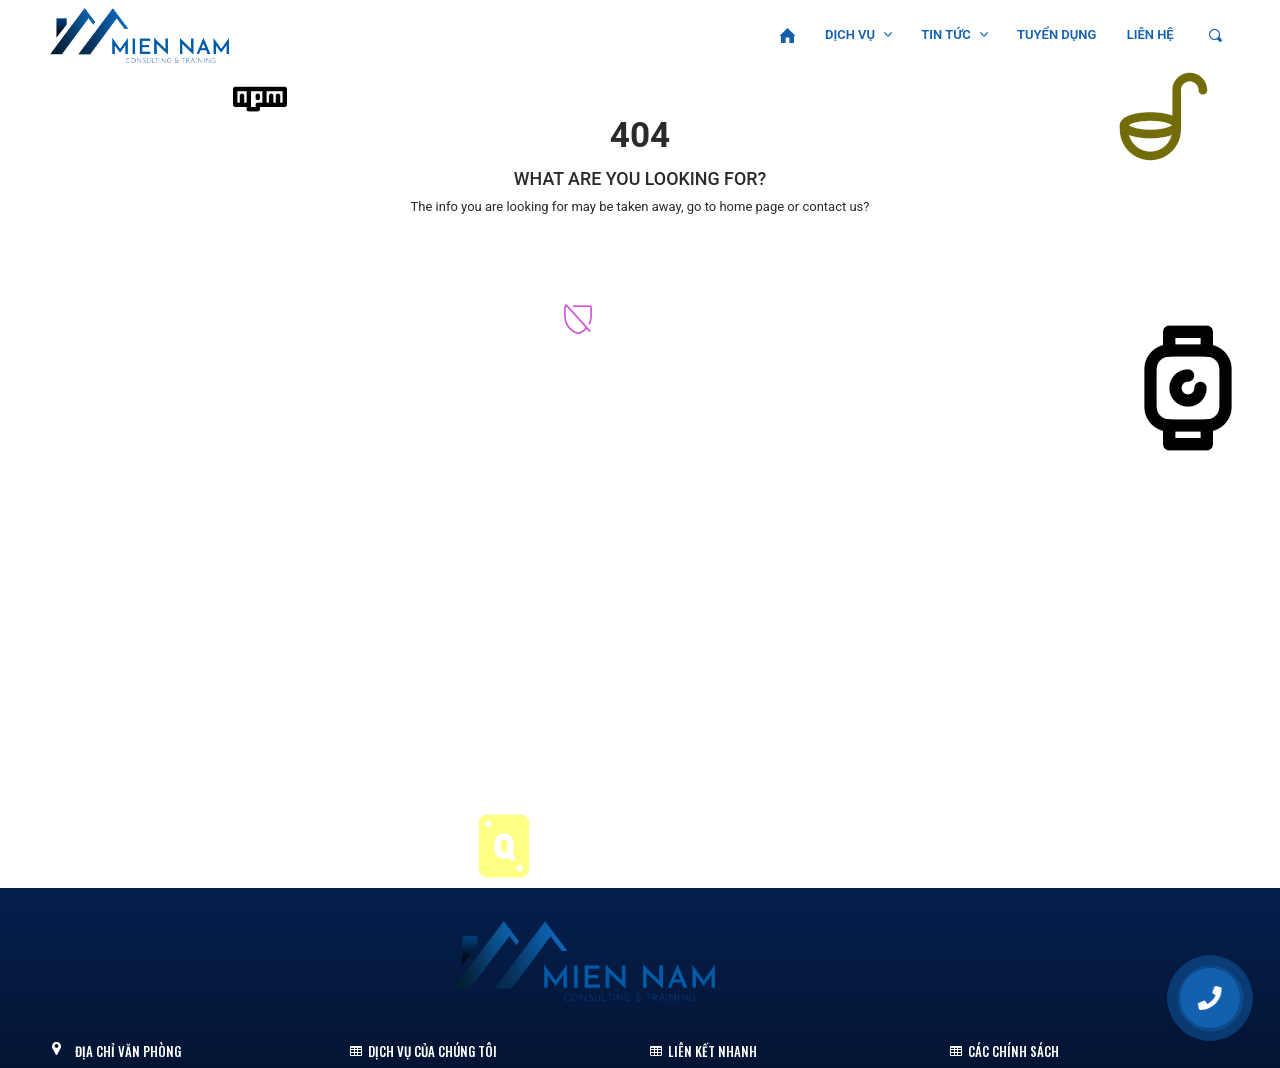 This screenshot has width=1280, height=1068. What do you see at coordinates (578, 318) in the screenshot?
I see `indicates disabled or inactive protection` at bounding box center [578, 318].